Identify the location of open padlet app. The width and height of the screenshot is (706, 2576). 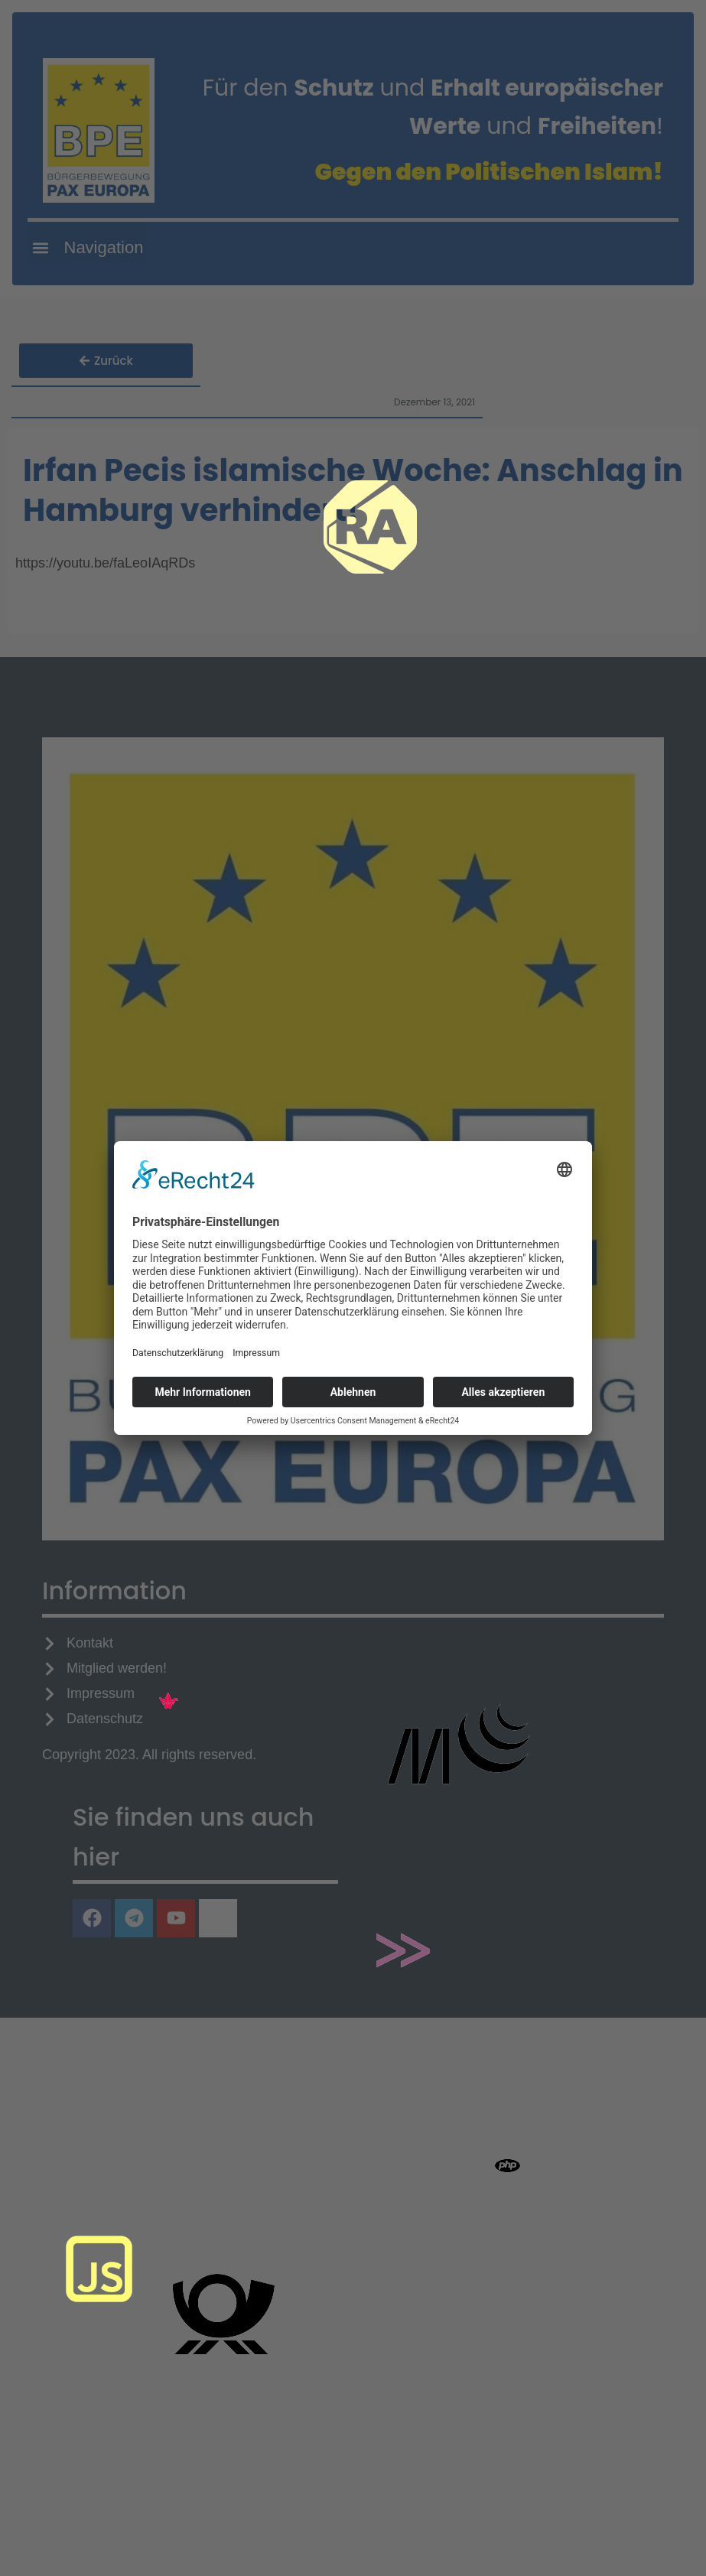
(168, 1700).